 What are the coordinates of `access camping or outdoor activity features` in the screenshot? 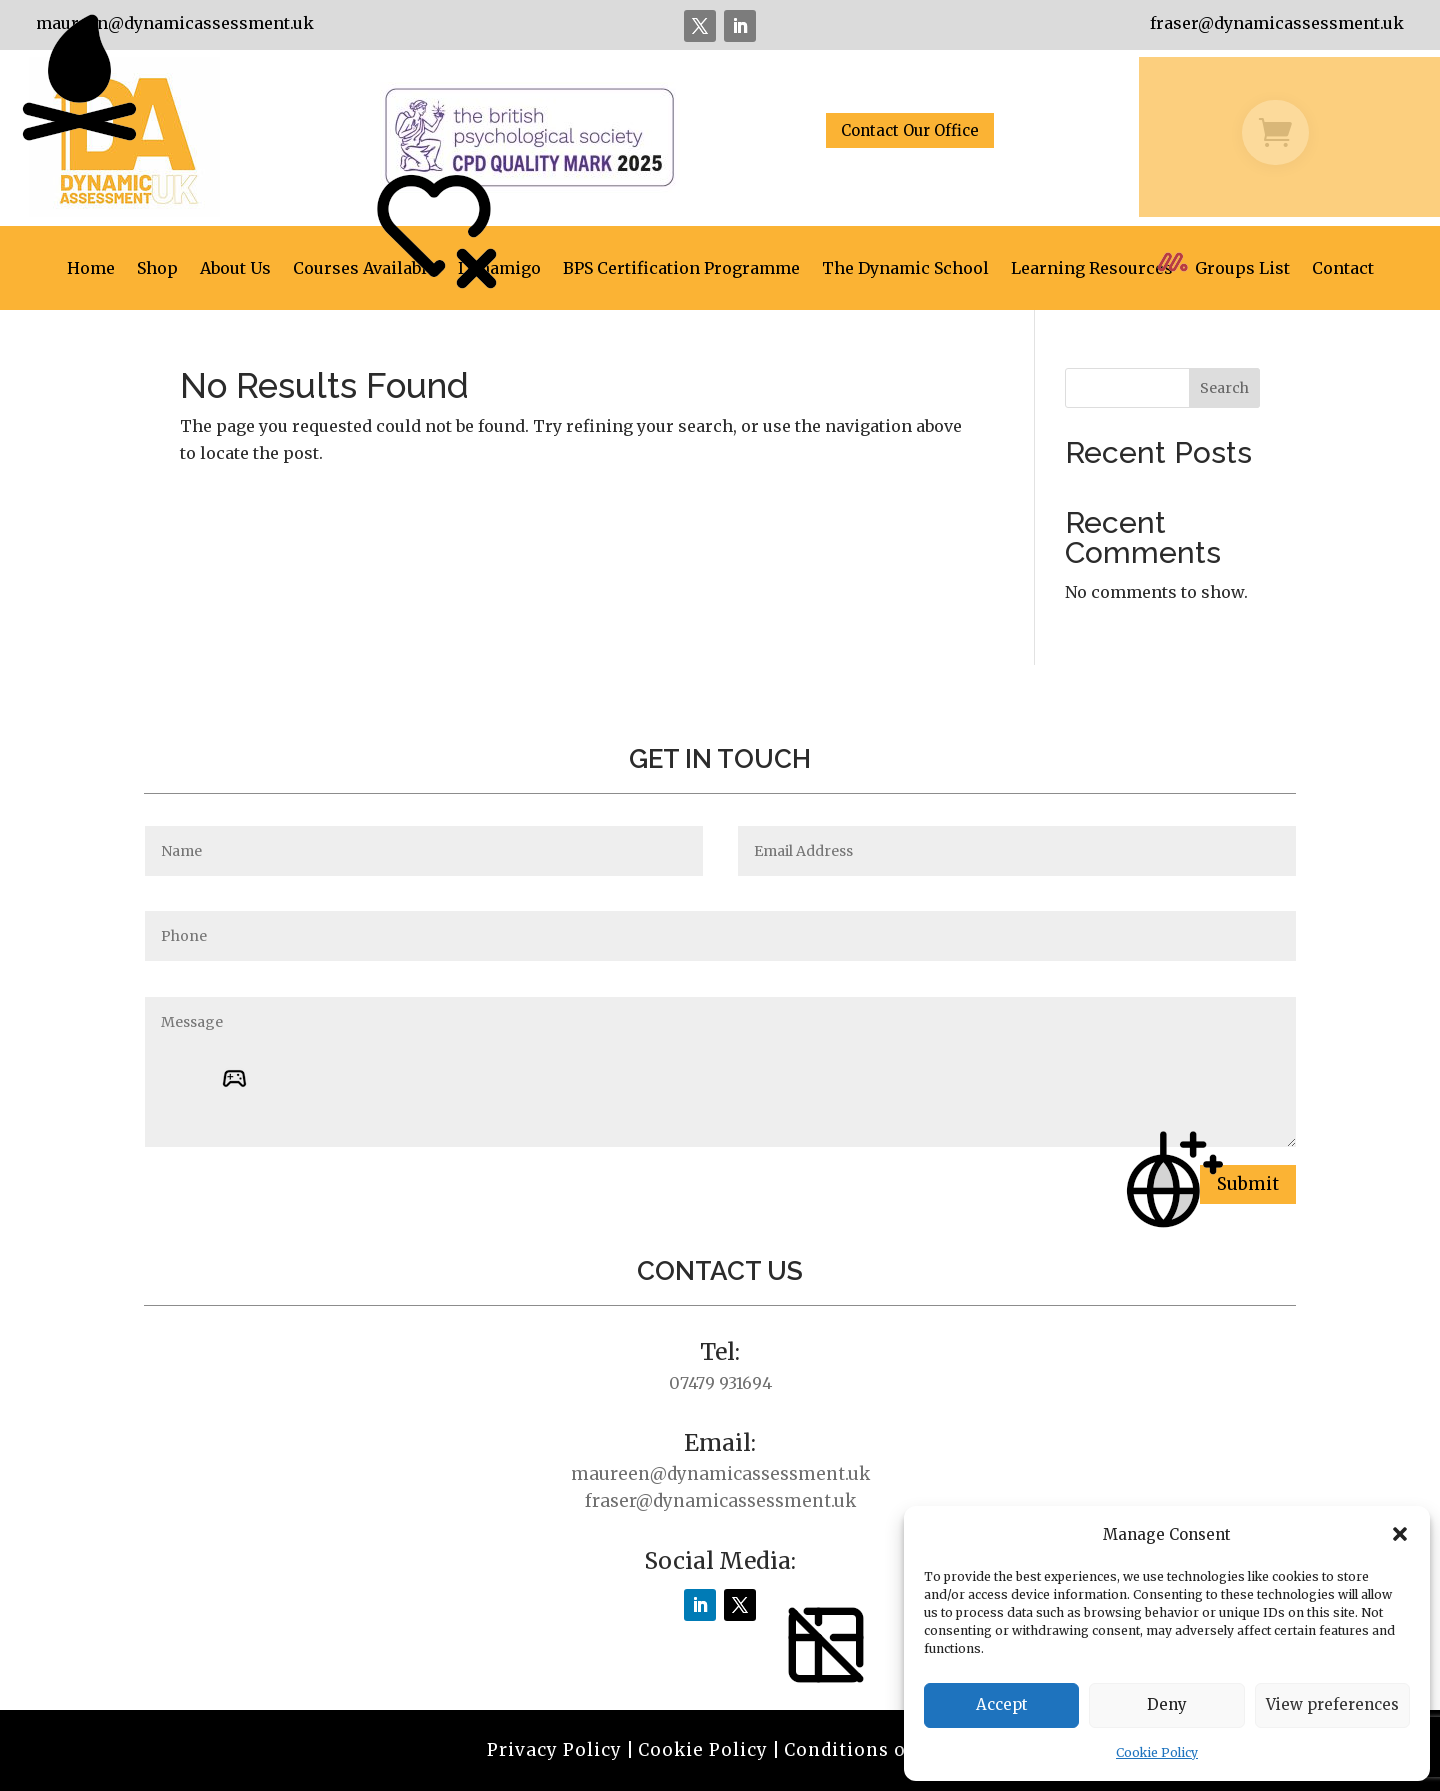 It's located at (79, 77).